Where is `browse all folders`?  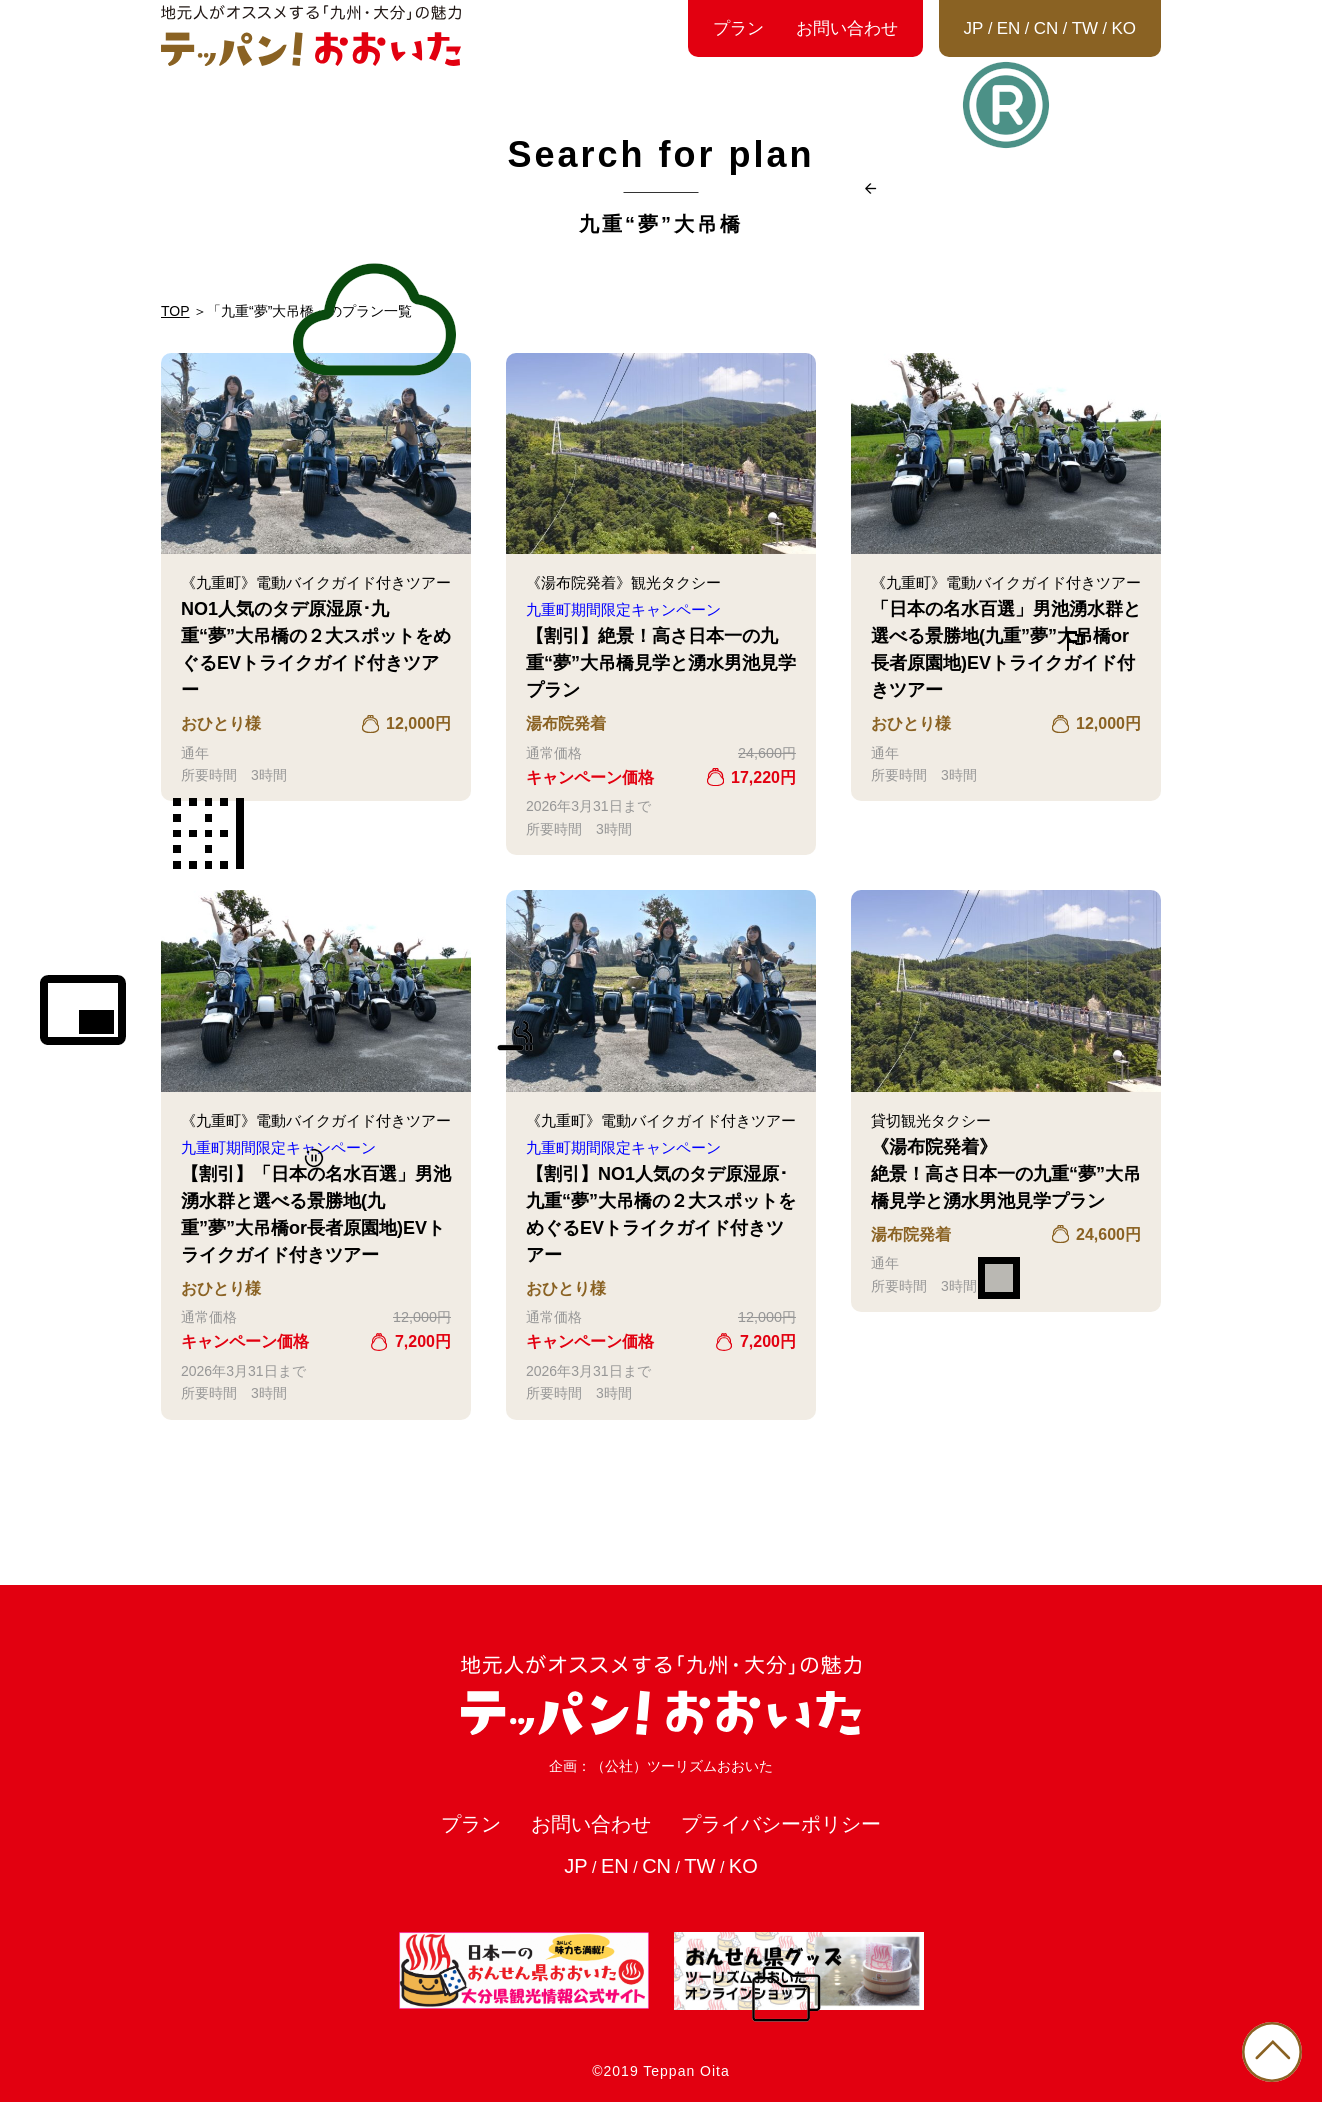 browse all folders is located at coordinates (785, 1994).